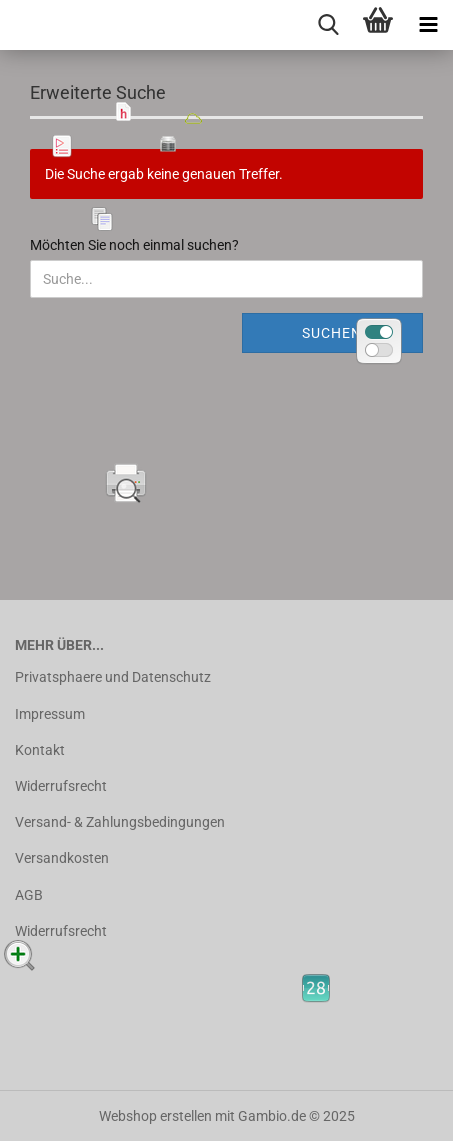 The height and width of the screenshot is (1141, 453). Describe the element at coordinates (193, 118) in the screenshot. I see `access cloud storage or sync settings` at that location.